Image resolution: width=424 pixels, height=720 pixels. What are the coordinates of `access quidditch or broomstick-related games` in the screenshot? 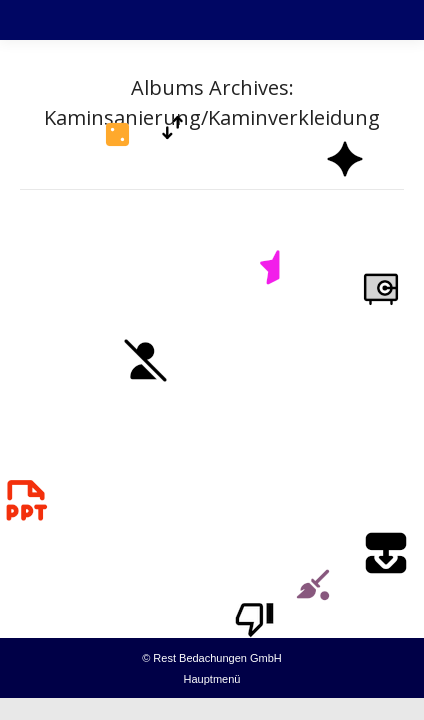 It's located at (313, 584).